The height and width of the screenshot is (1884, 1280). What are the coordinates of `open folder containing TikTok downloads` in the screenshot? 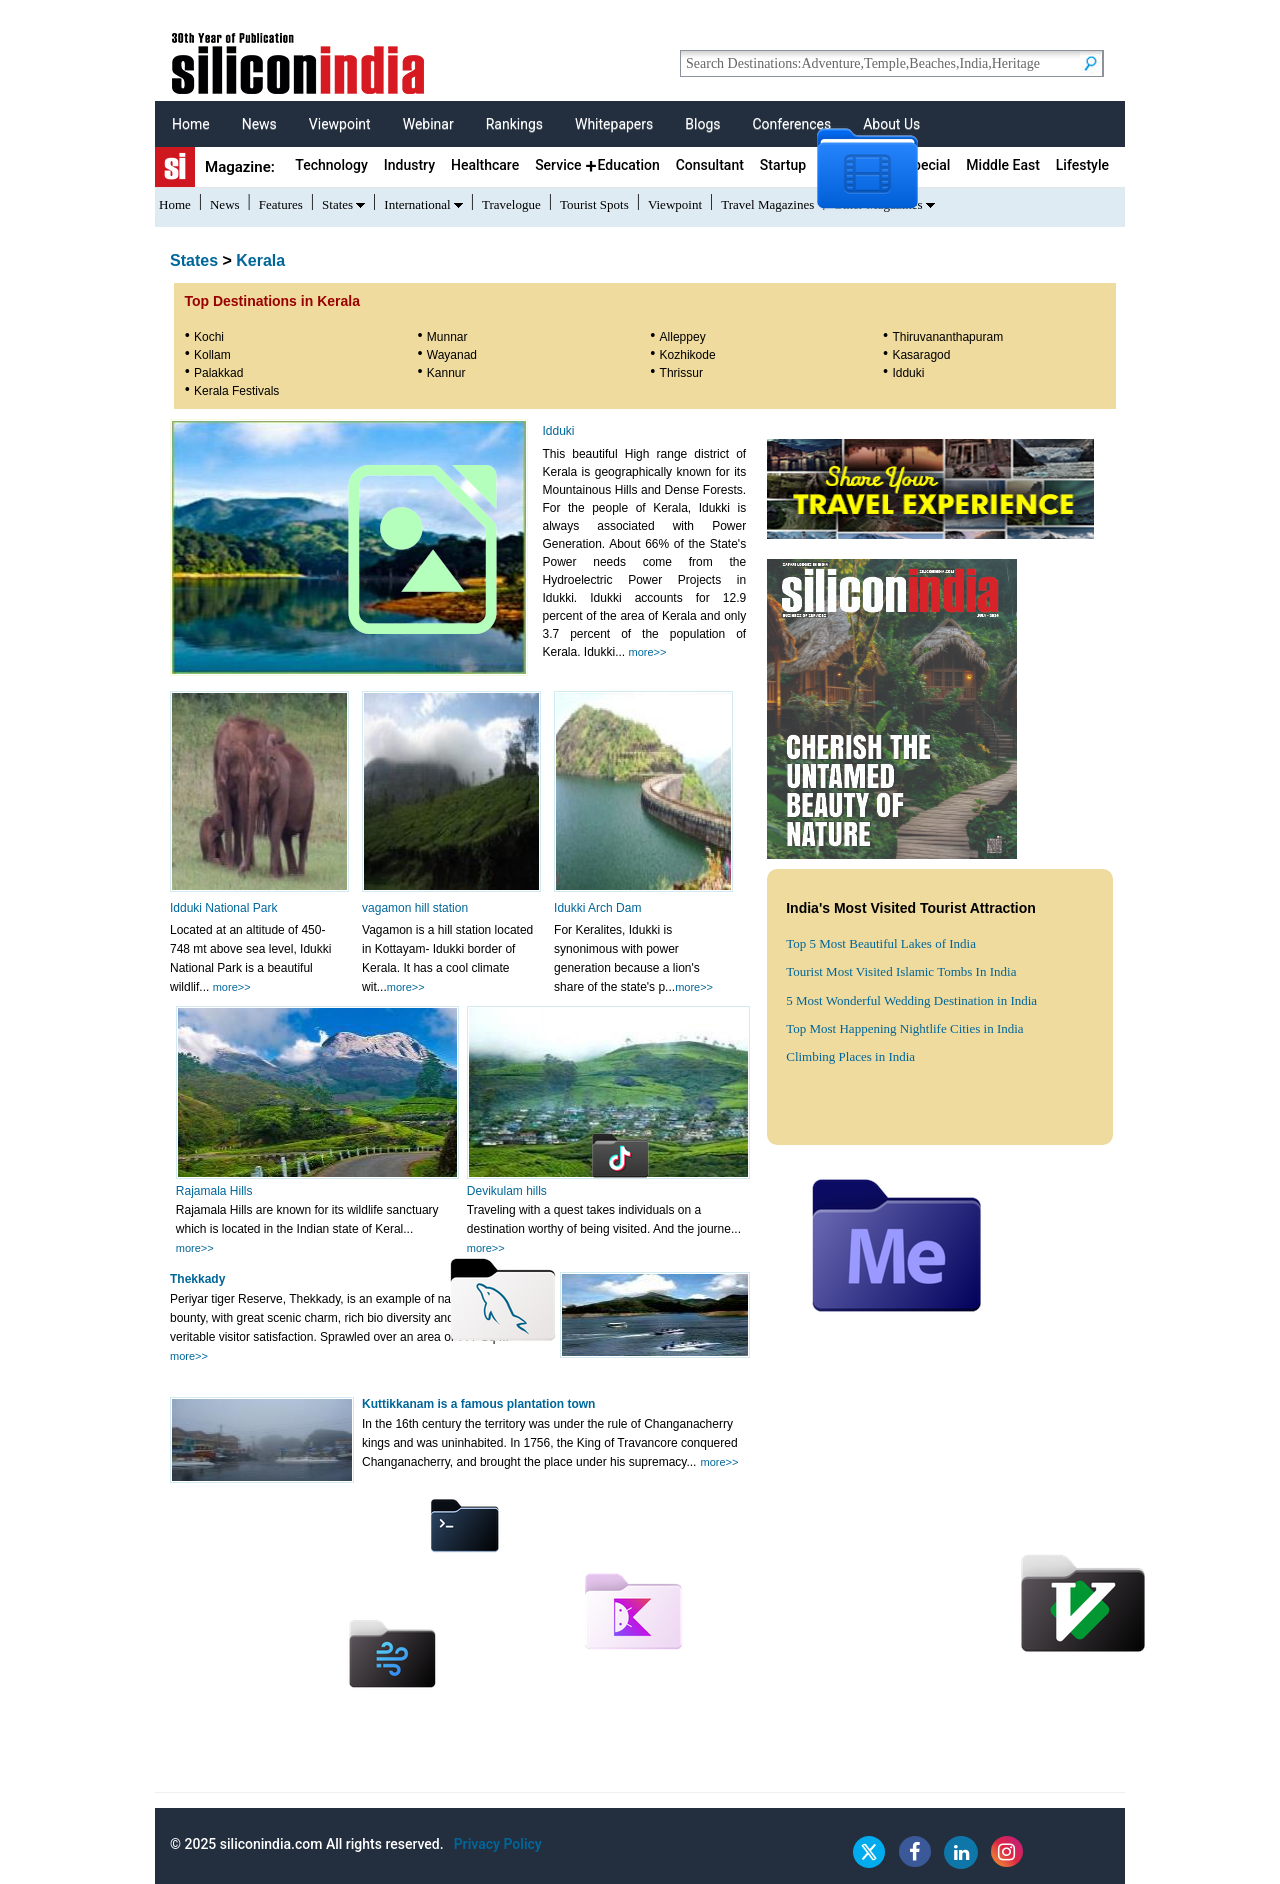 It's located at (620, 1157).